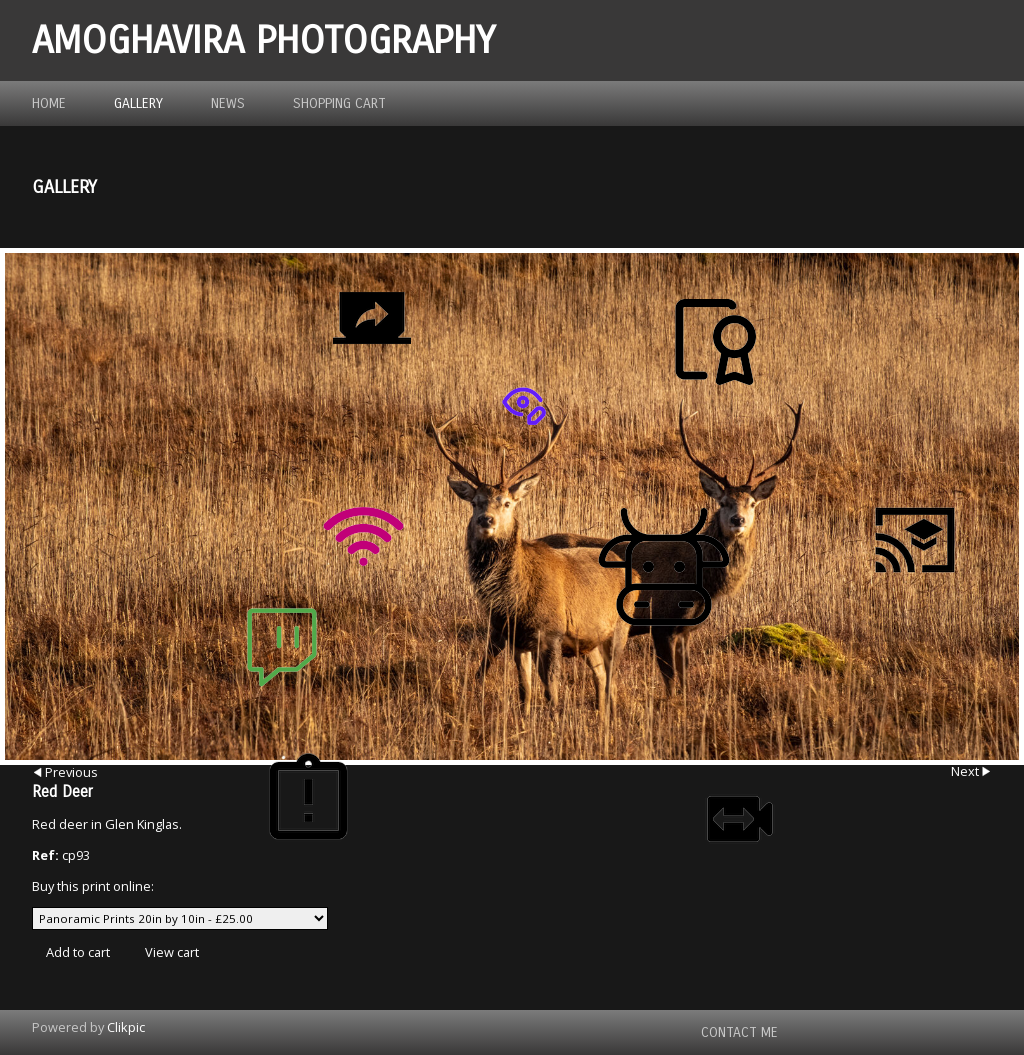  Describe the element at coordinates (664, 569) in the screenshot. I see `access farm or agriculture features` at that location.